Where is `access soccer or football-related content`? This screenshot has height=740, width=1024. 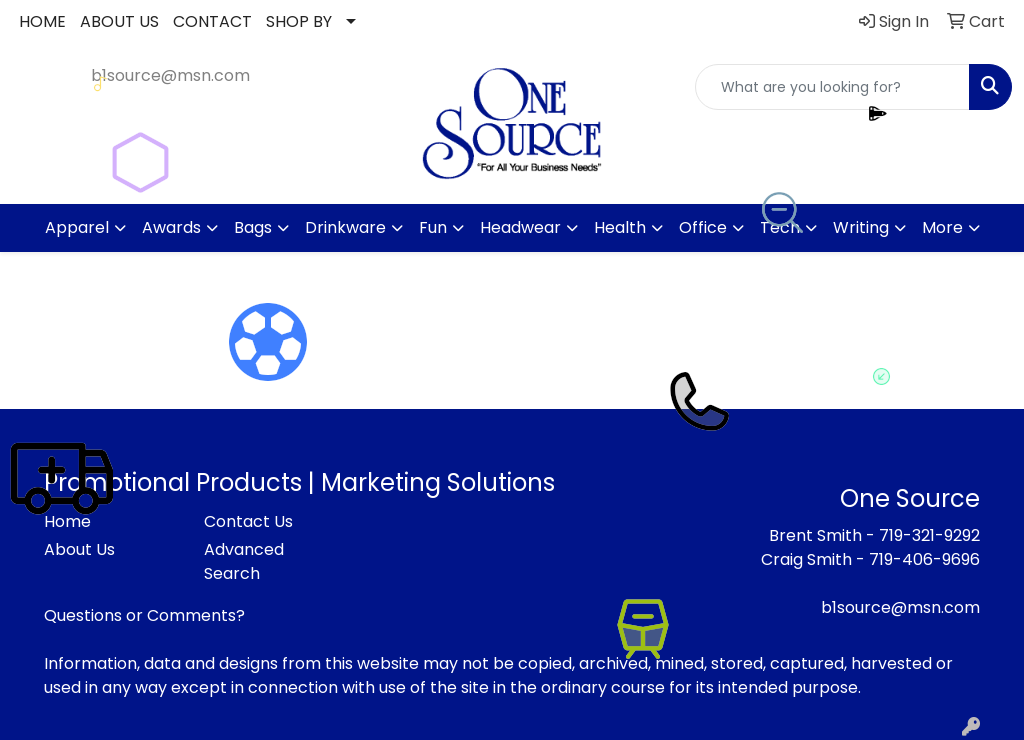
access soccer or football-related content is located at coordinates (268, 342).